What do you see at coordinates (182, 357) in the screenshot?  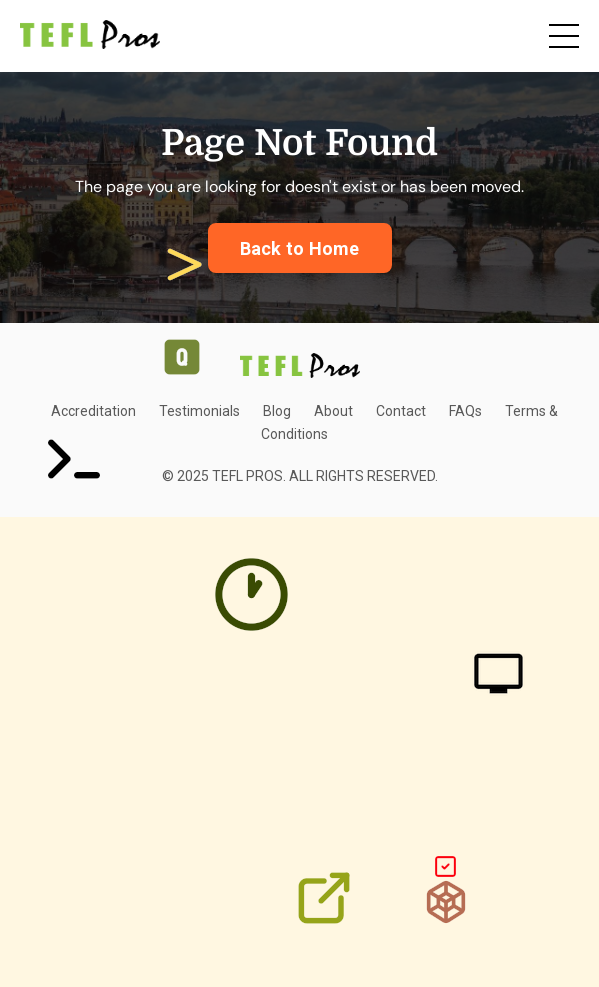 I see `represents the letter Q in a keyboard or text input` at bounding box center [182, 357].